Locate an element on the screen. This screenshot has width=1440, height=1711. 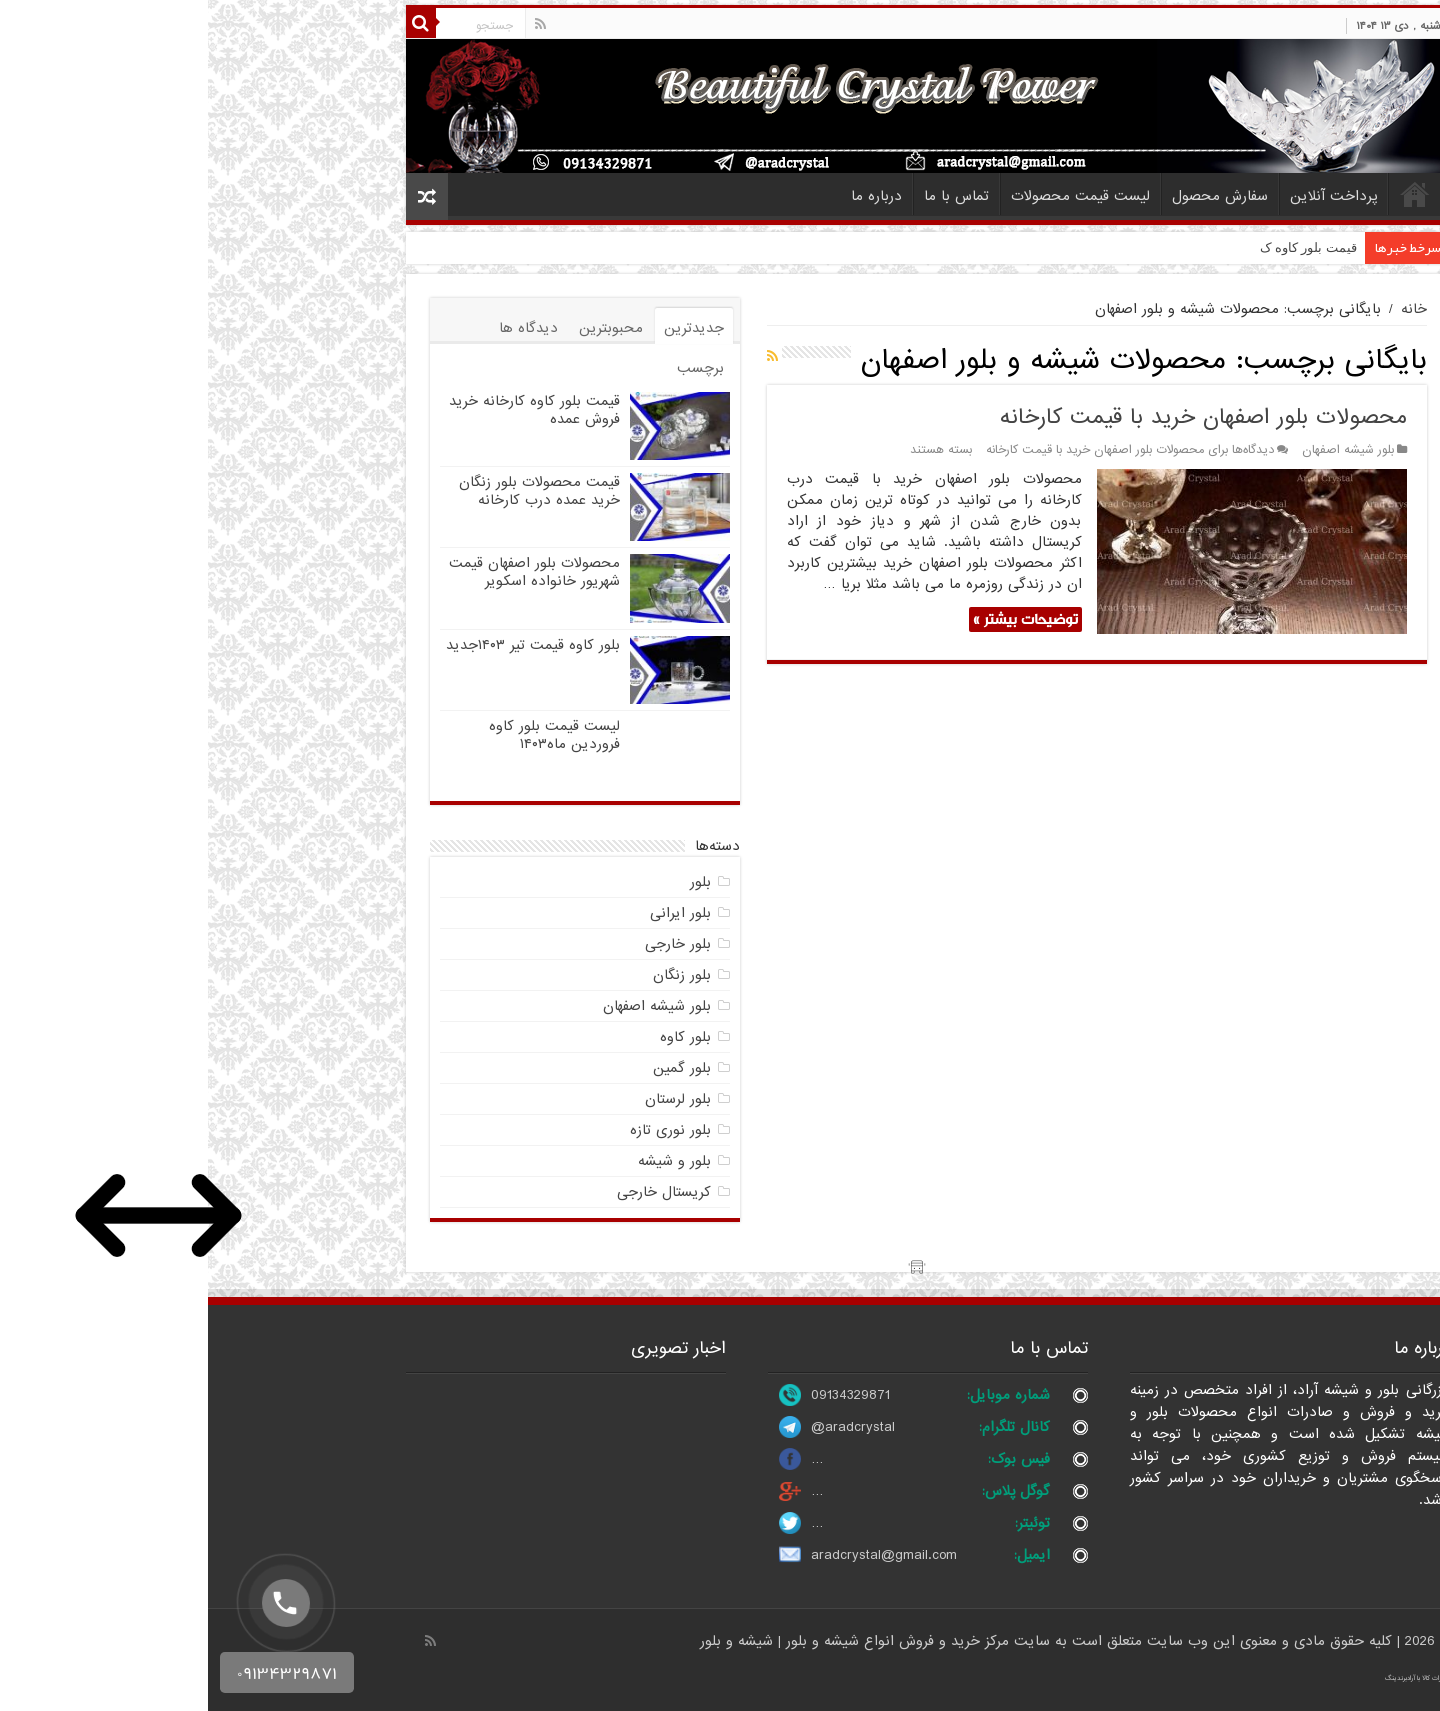
view bus routes or schedules is located at coordinates (917, 1267).